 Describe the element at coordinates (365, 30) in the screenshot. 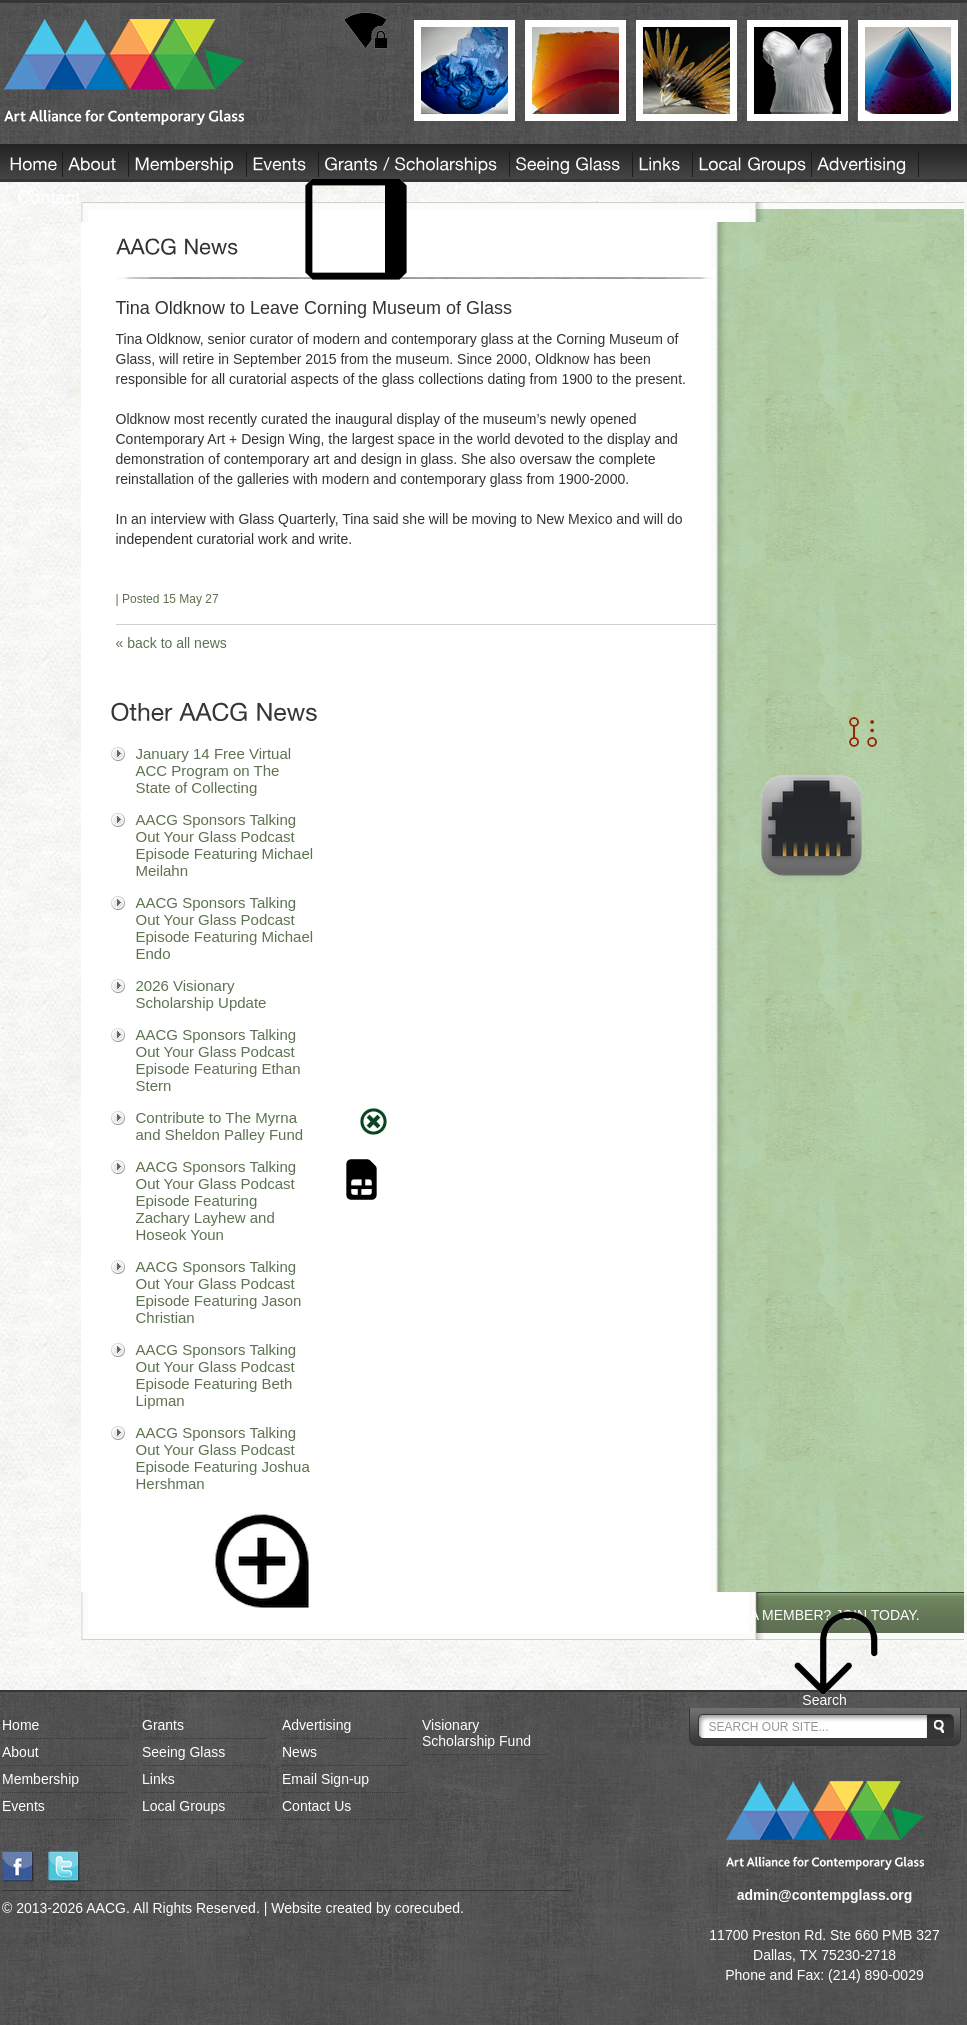

I see `connect to a password-protected wifi network` at that location.